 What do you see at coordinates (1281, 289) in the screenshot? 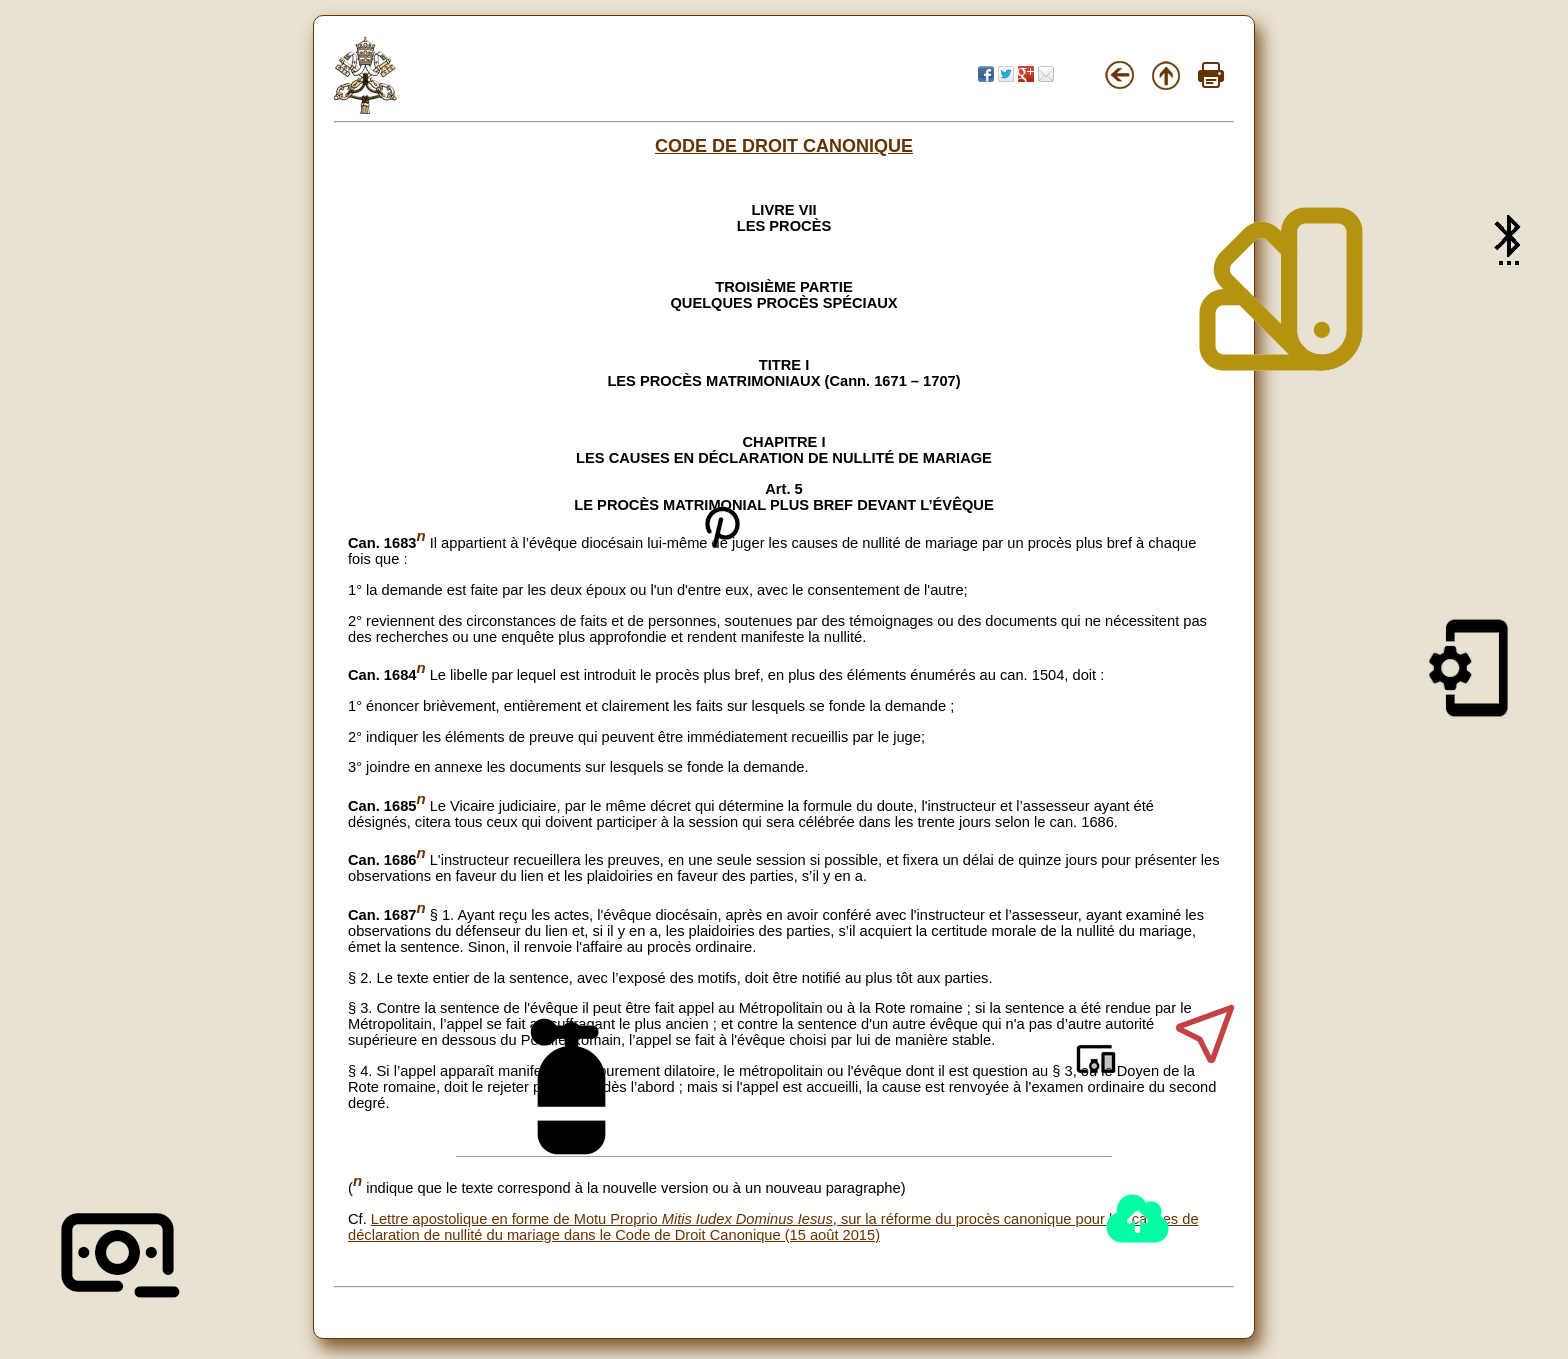
I see `select a color from the palette` at bounding box center [1281, 289].